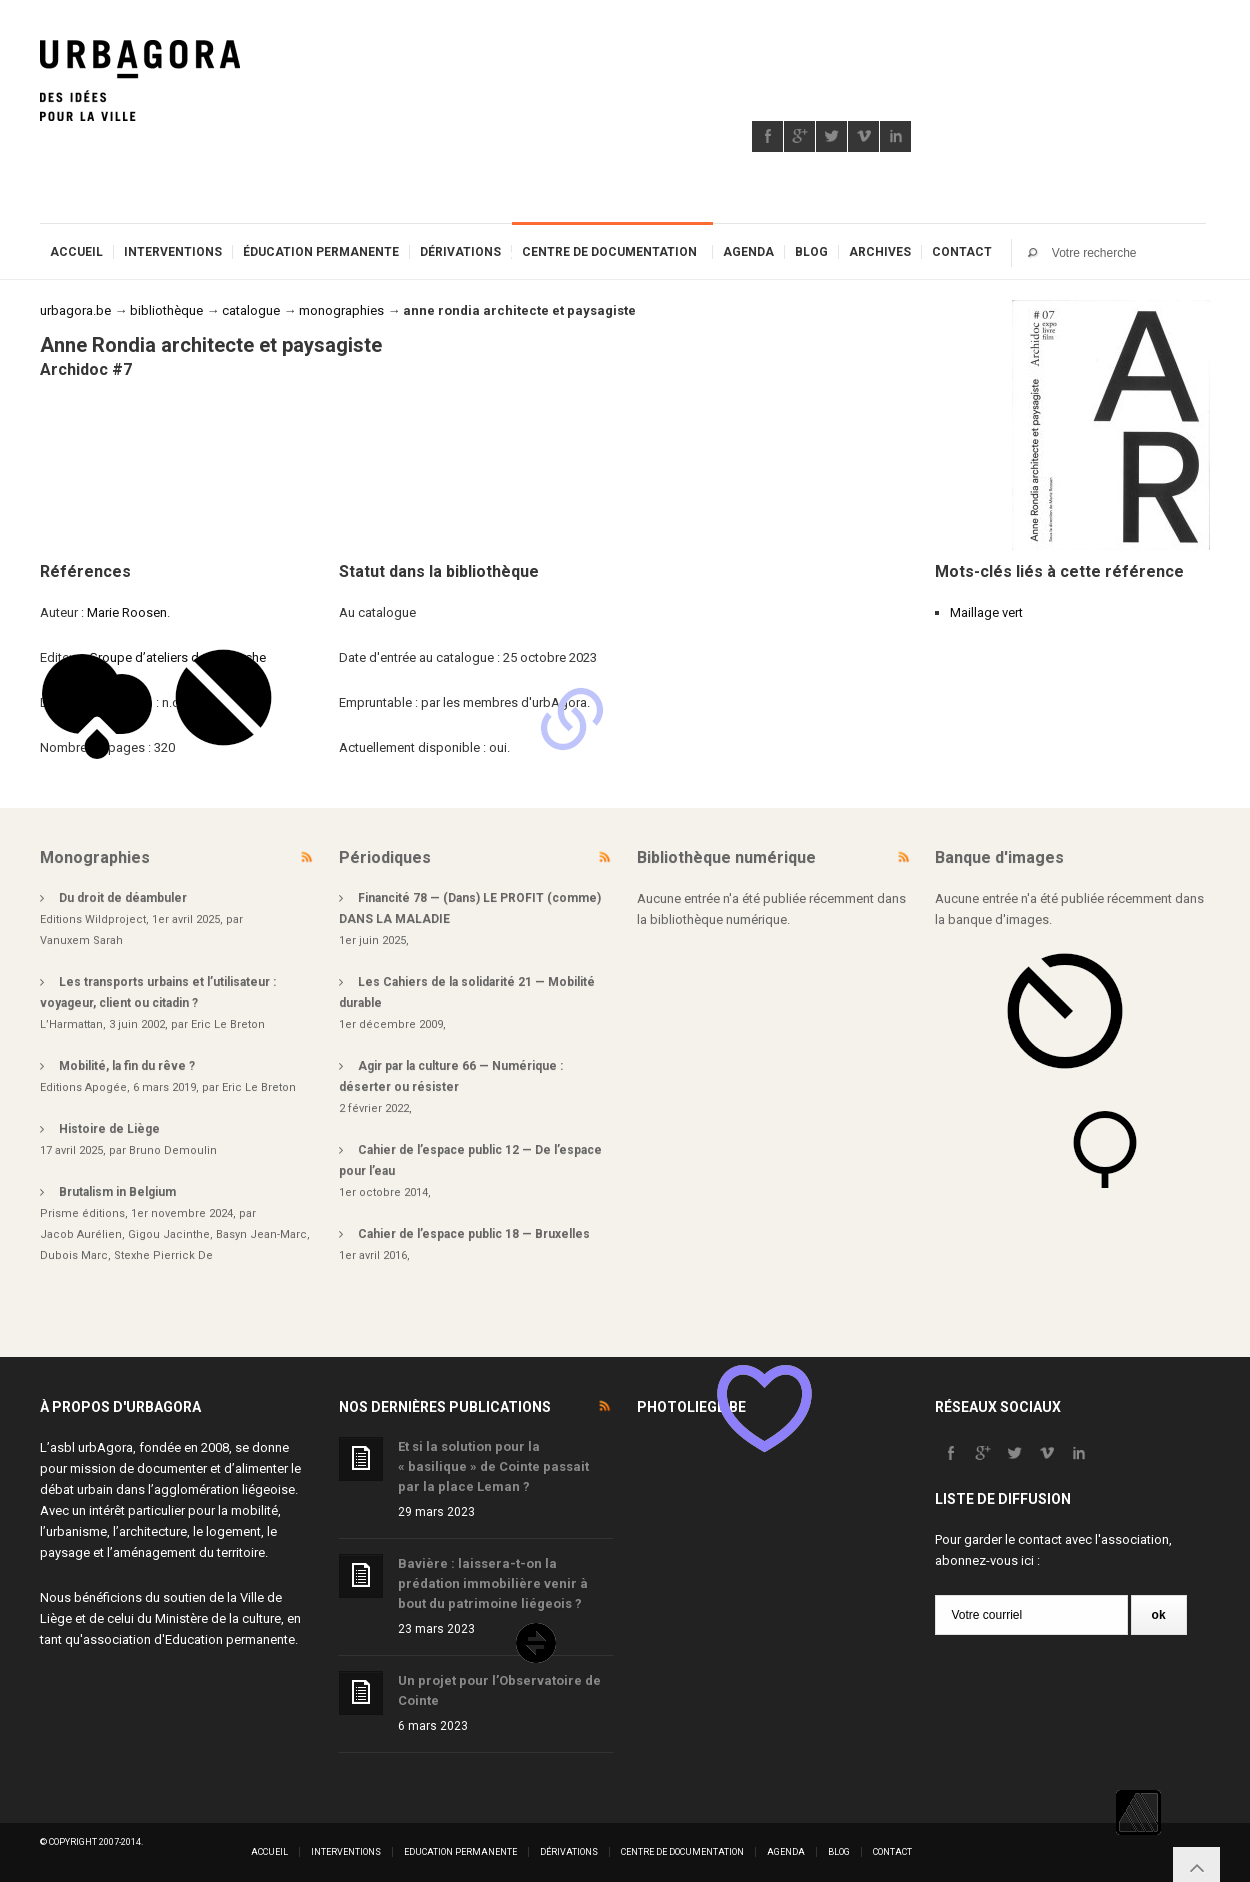 This screenshot has width=1250, height=1882. Describe the element at coordinates (97, 704) in the screenshot. I see `indicates rainy weather conditions` at that location.